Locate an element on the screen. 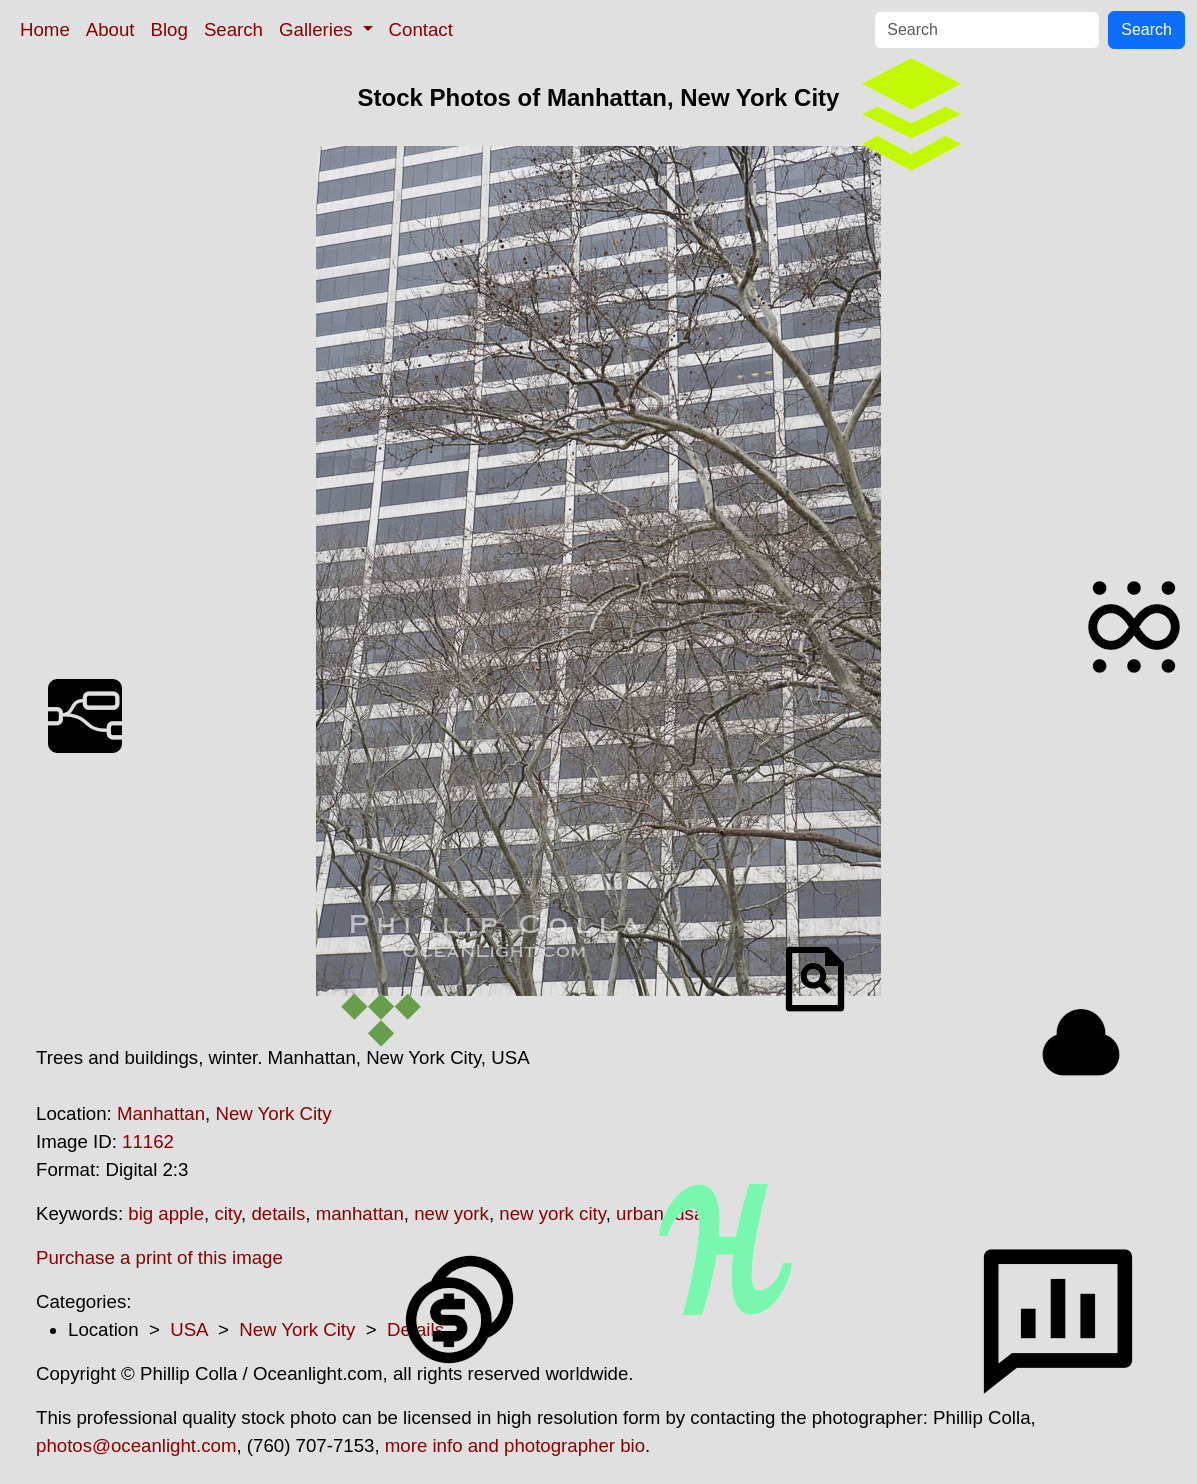  buffer social media management app logo is located at coordinates (911, 114).